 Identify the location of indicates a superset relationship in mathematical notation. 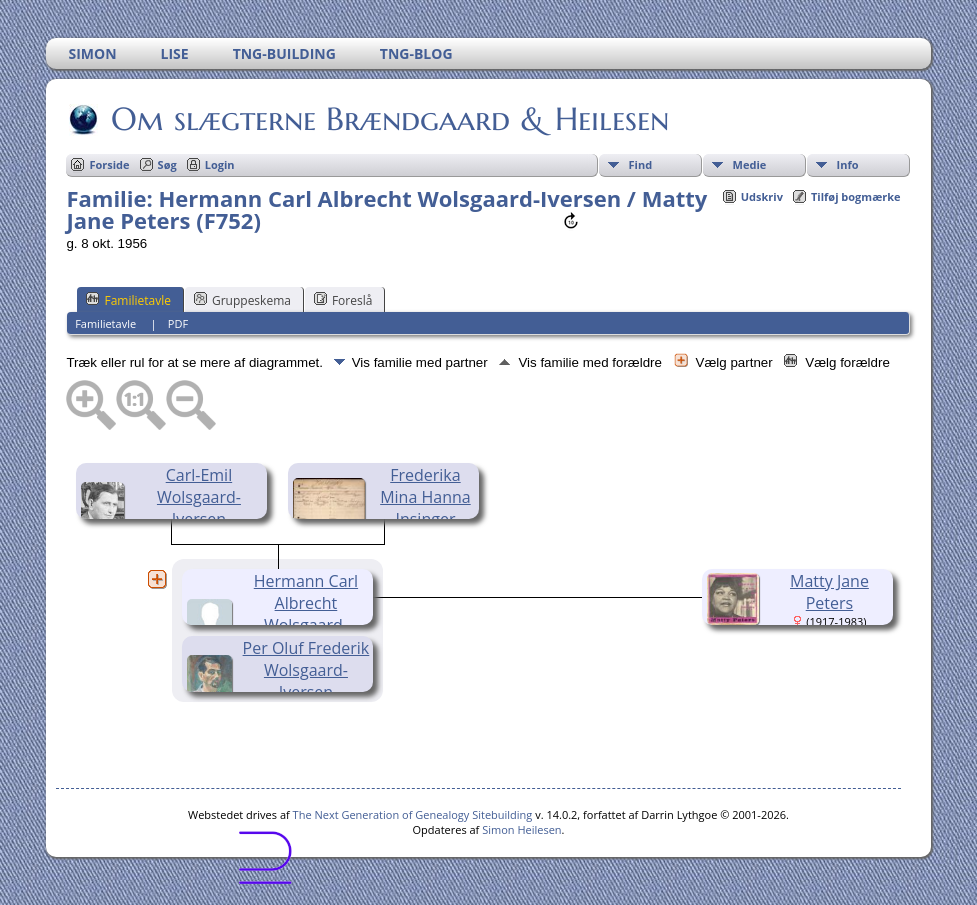
(264, 859).